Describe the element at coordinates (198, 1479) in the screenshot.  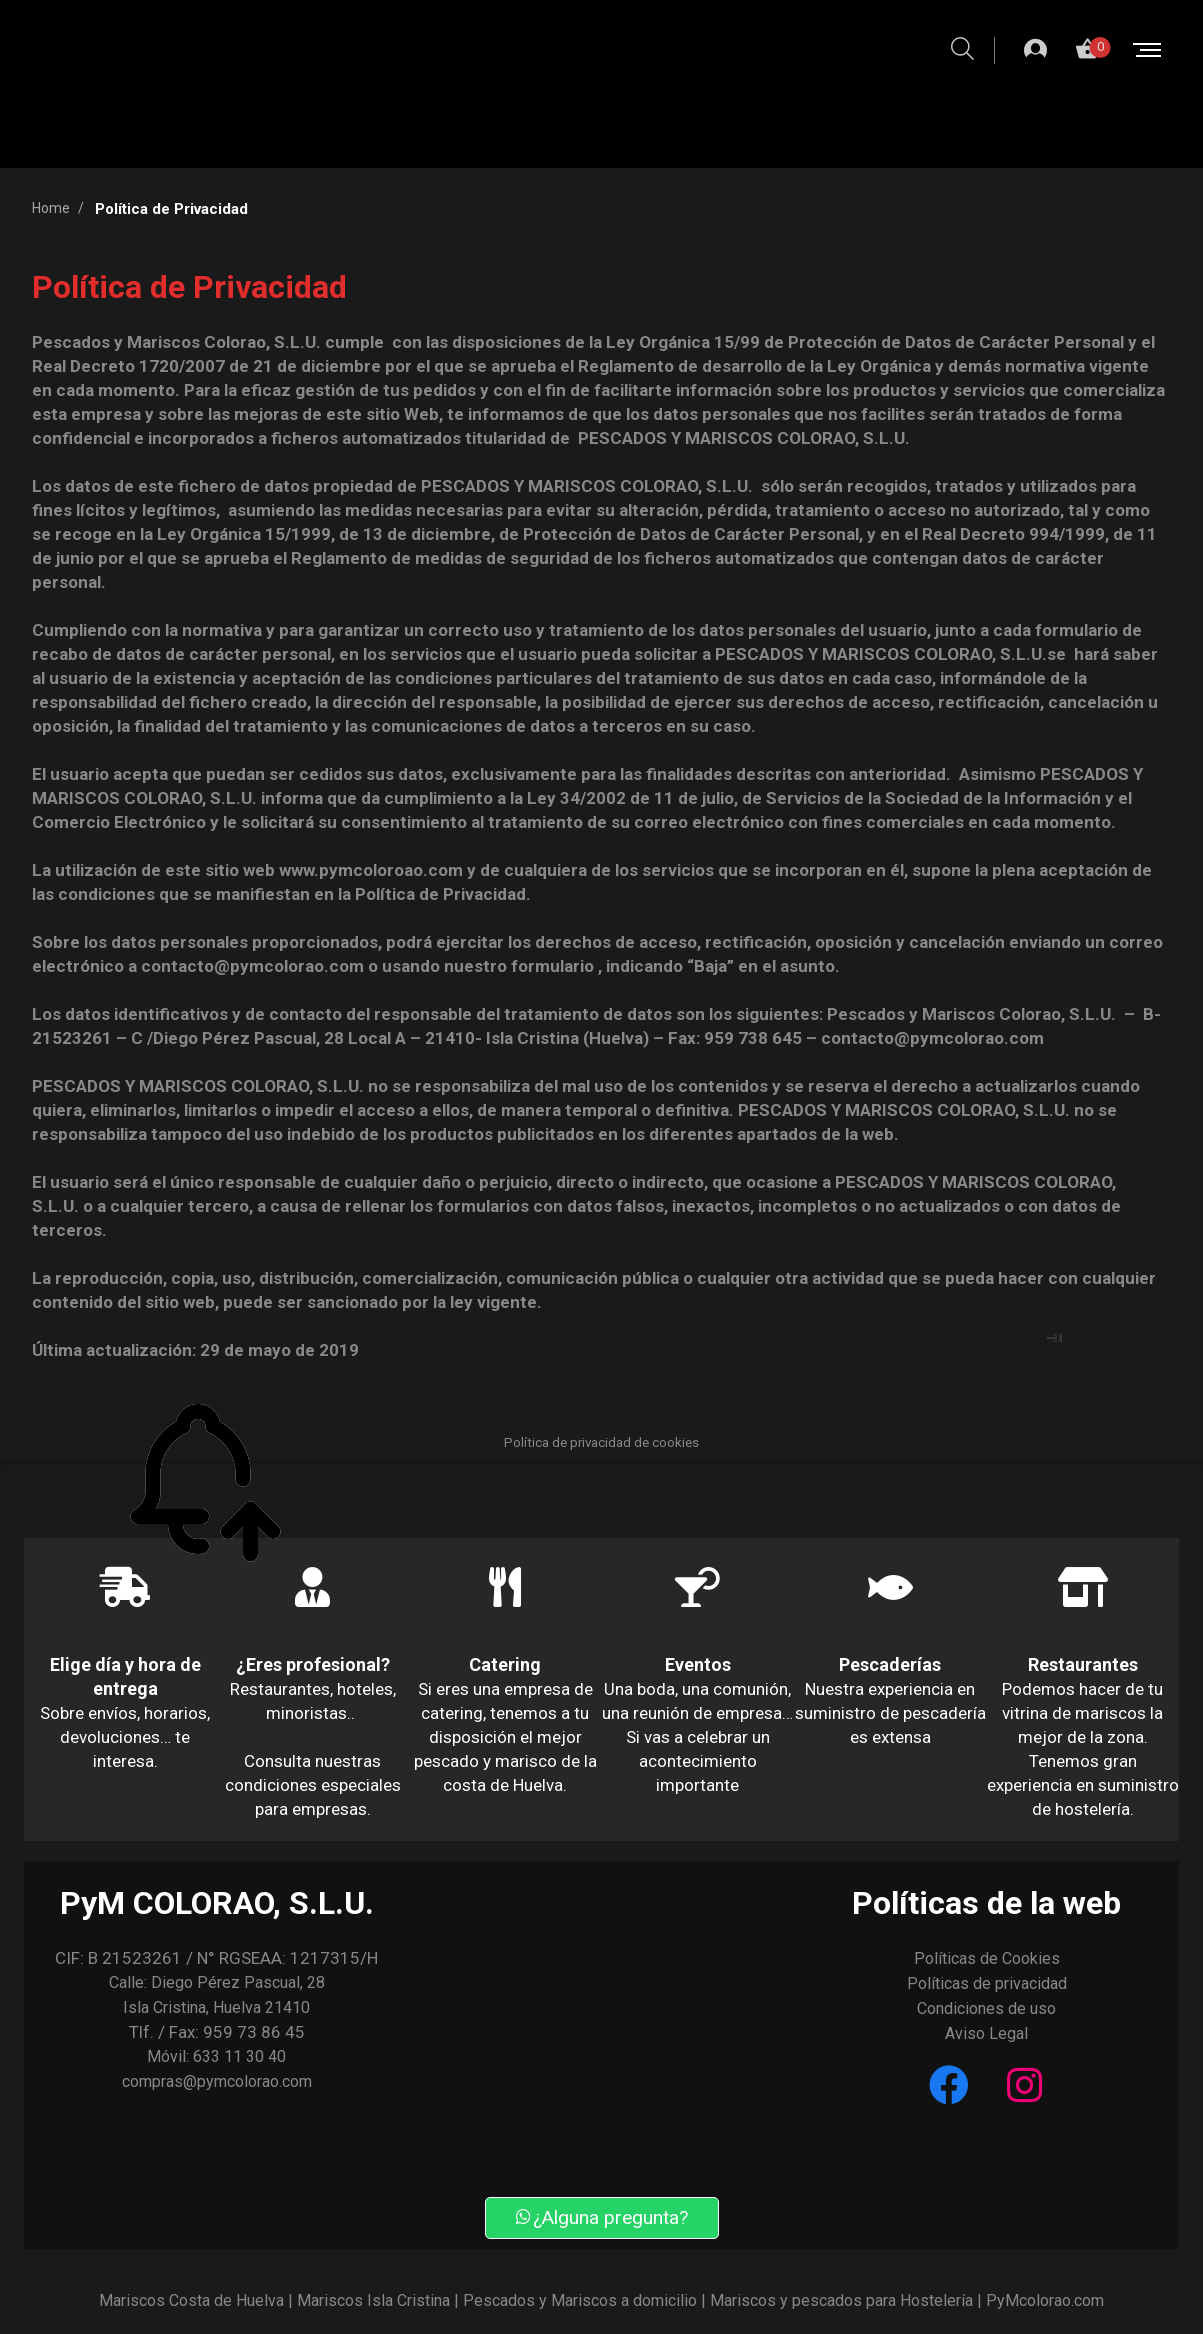
I see `upload or export notification settings` at that location.